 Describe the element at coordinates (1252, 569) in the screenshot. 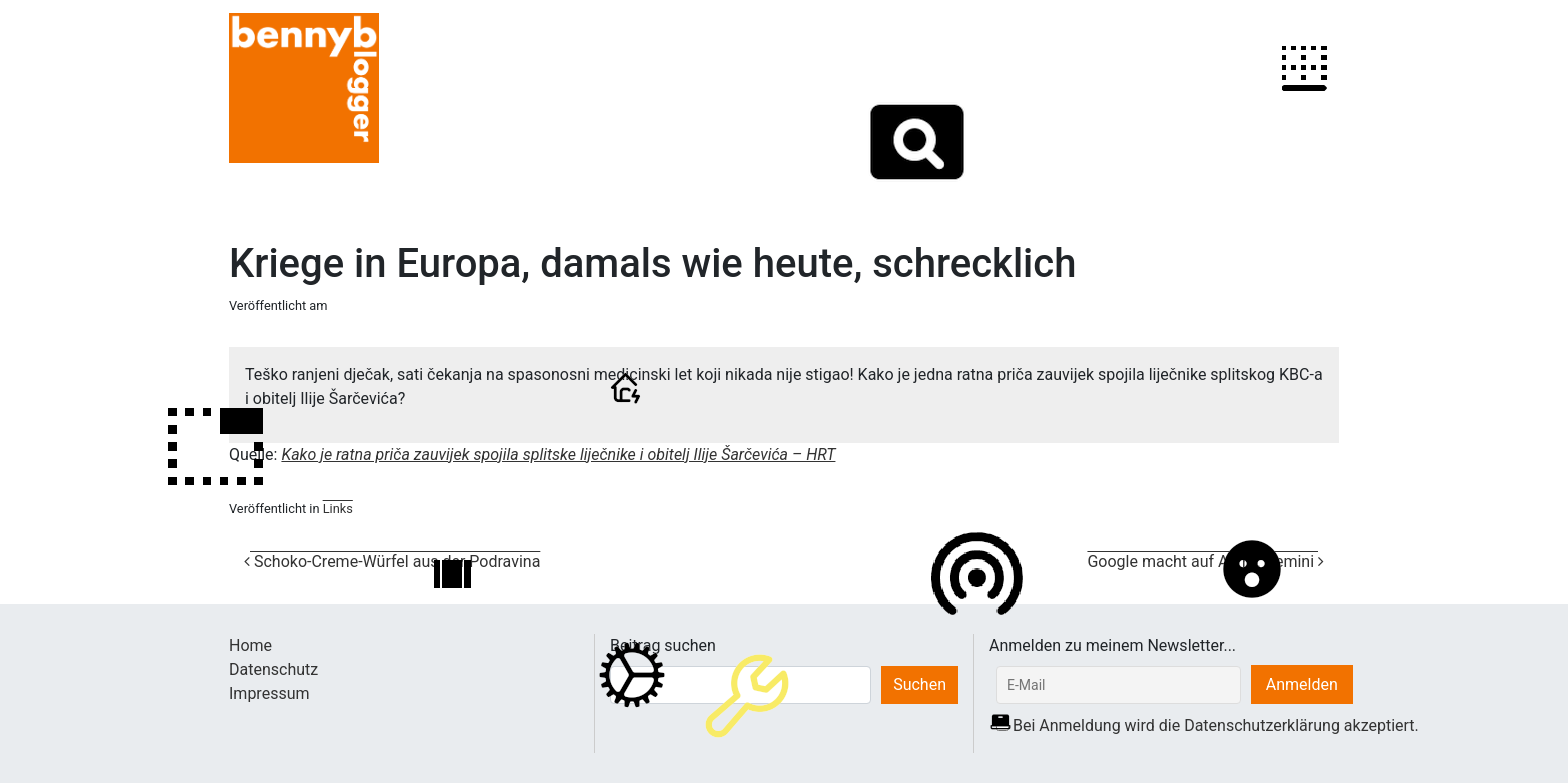

I see `indicates surprising or unexpected content` at that location.